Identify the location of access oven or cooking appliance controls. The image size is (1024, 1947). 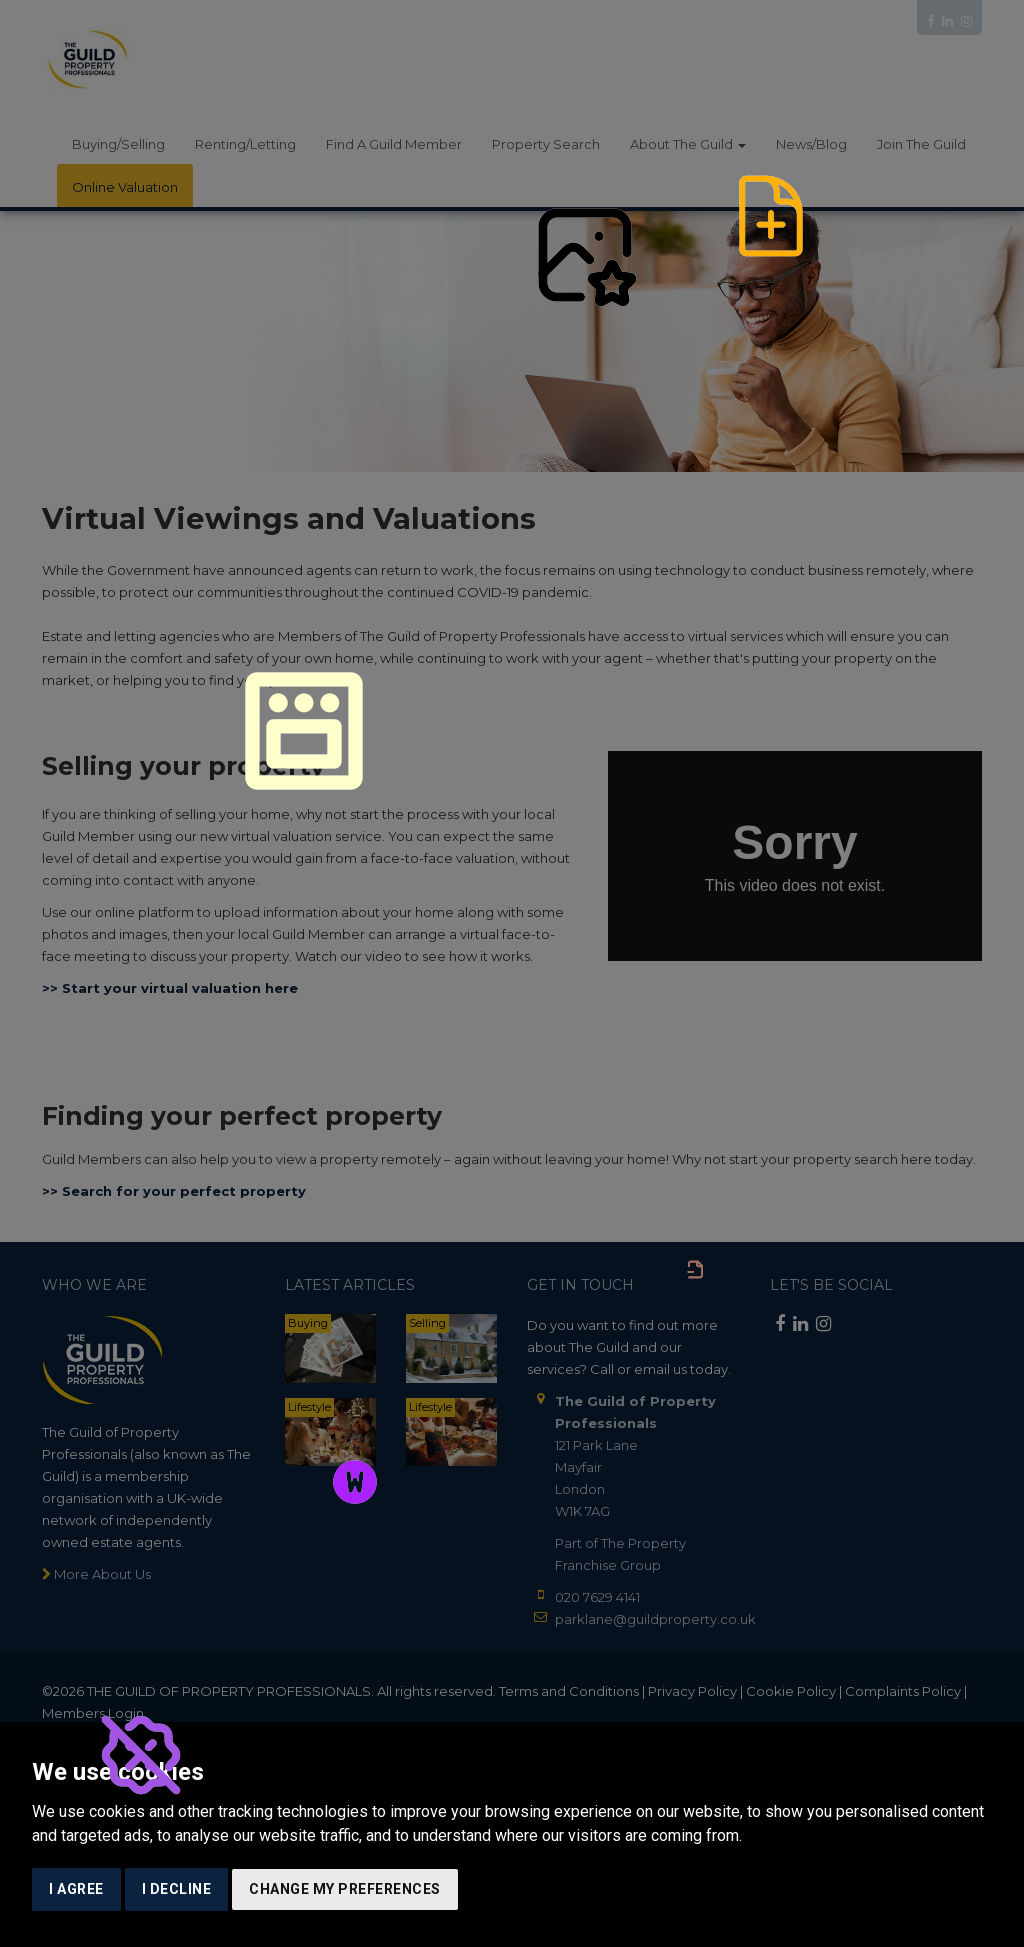
(304, 731).